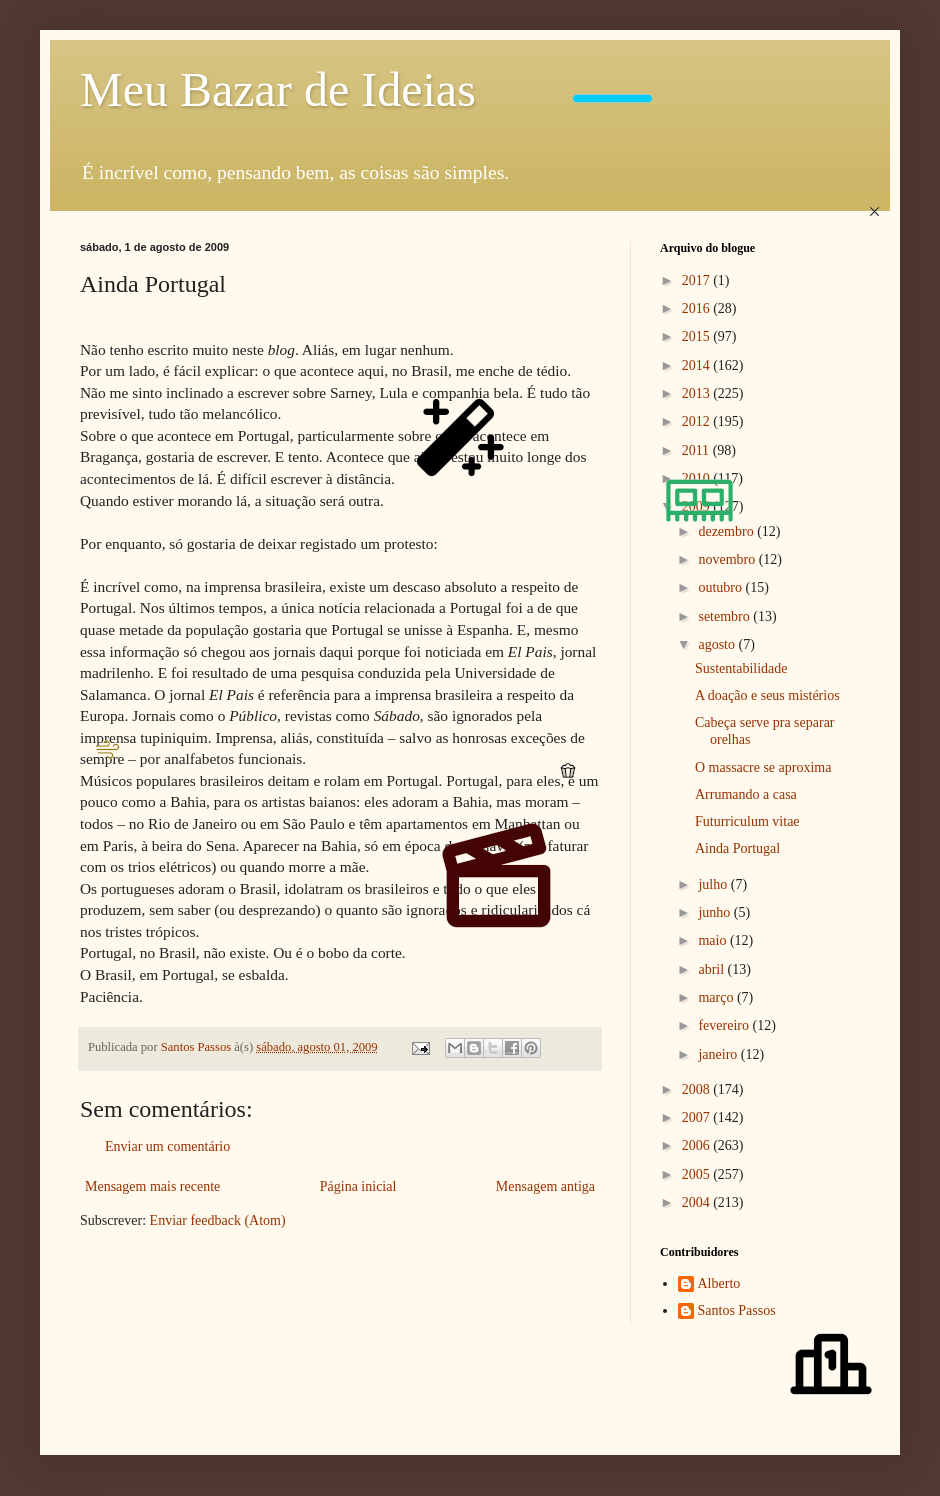 The image size is (940, 1496). Describe the element at coordinates (498, 879) in the screenshot. I see `access video or movie content` at that location.